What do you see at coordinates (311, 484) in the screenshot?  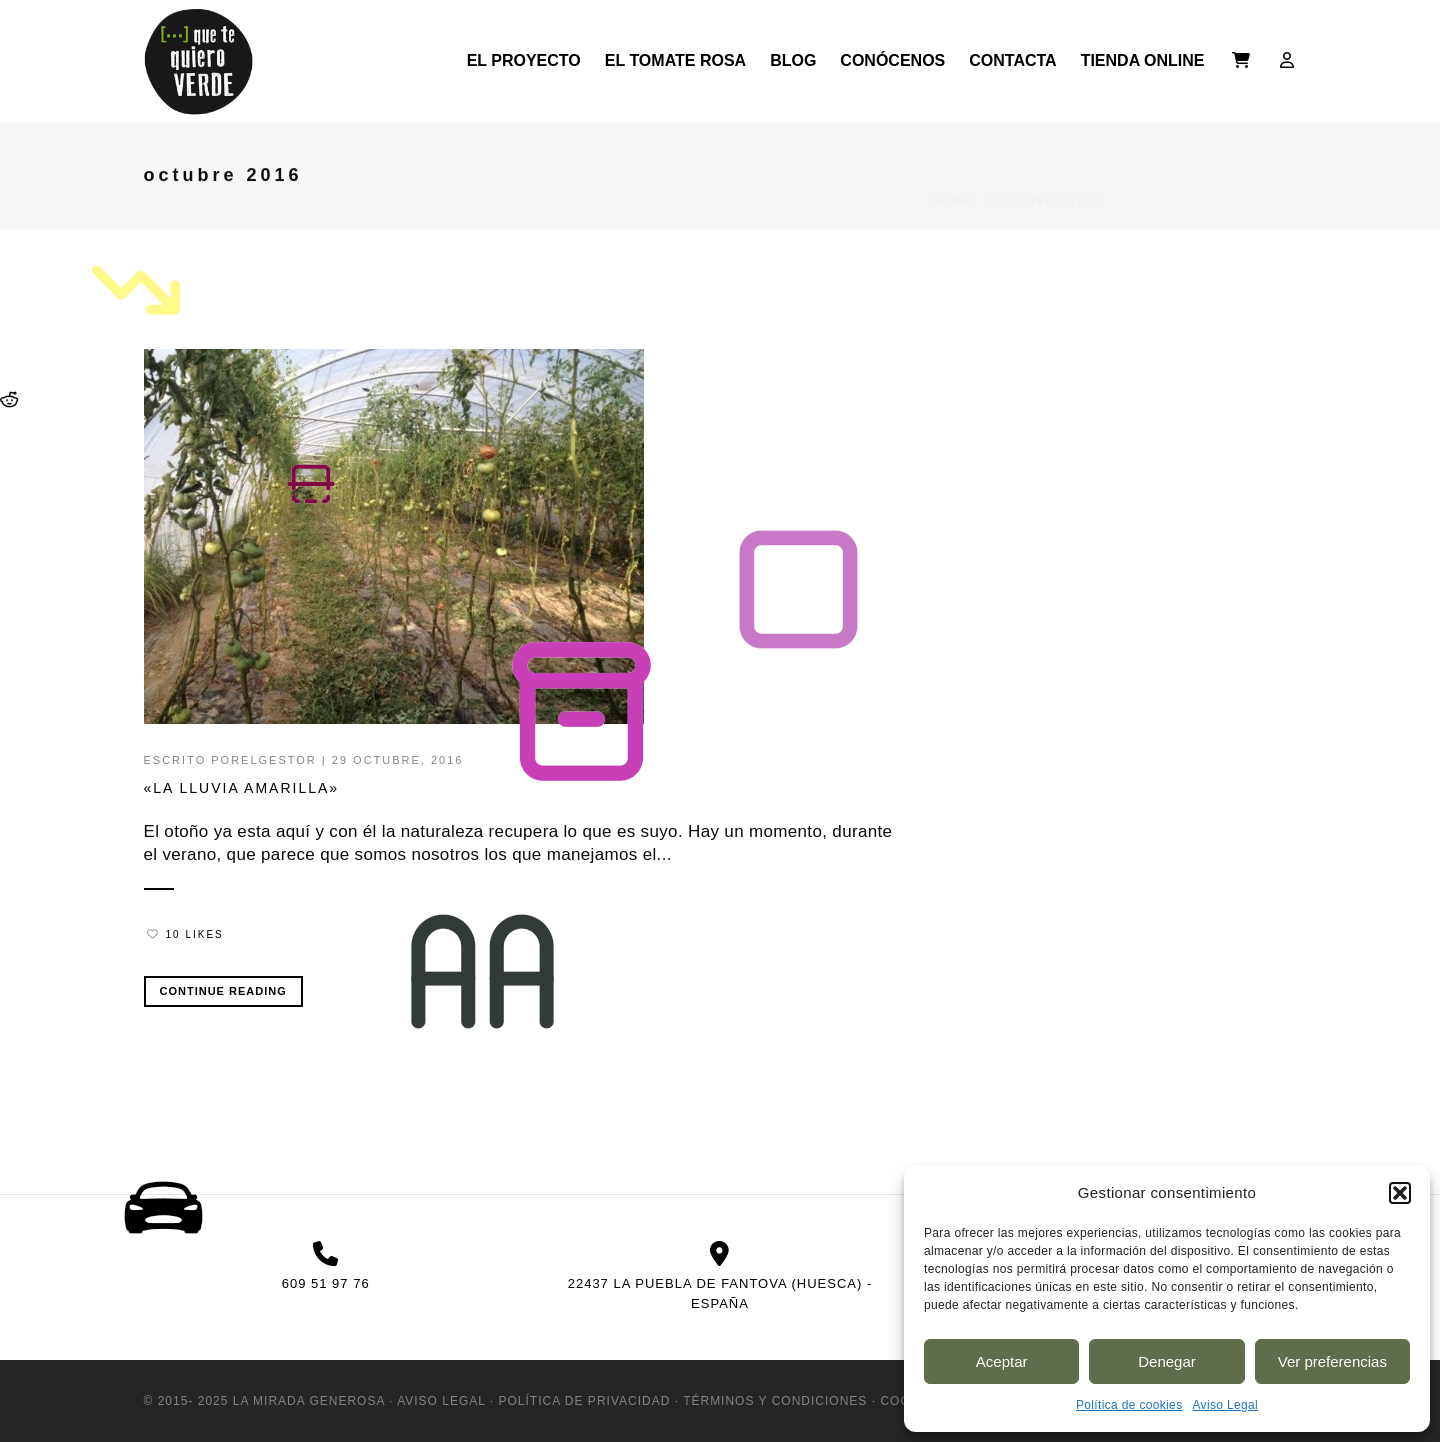 I see `toggle horizontal layout or orientation` at bounding box center [311, 484].